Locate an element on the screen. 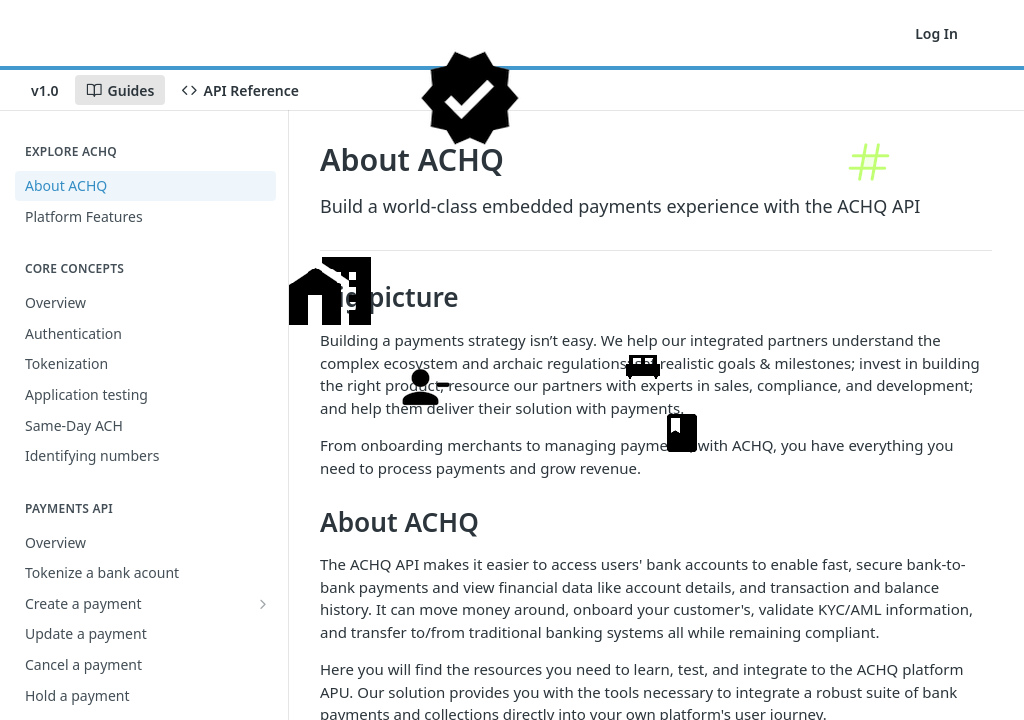 Image resolution: width=1024 pixels, height=720 pixels. remove a contact or friend is located at coordinates (425, 387).